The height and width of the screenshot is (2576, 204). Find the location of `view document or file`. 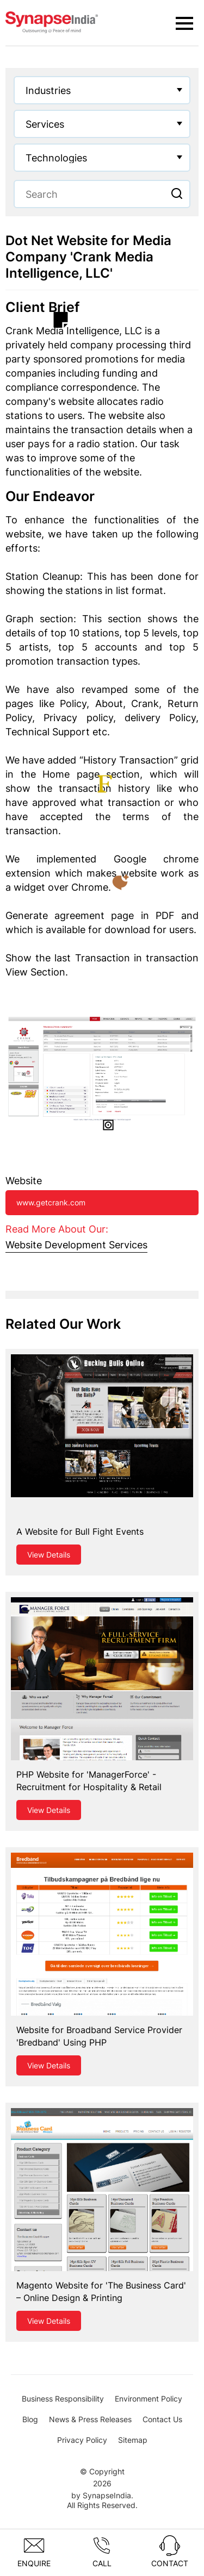

view document or file is located at coordinates (60, 320).